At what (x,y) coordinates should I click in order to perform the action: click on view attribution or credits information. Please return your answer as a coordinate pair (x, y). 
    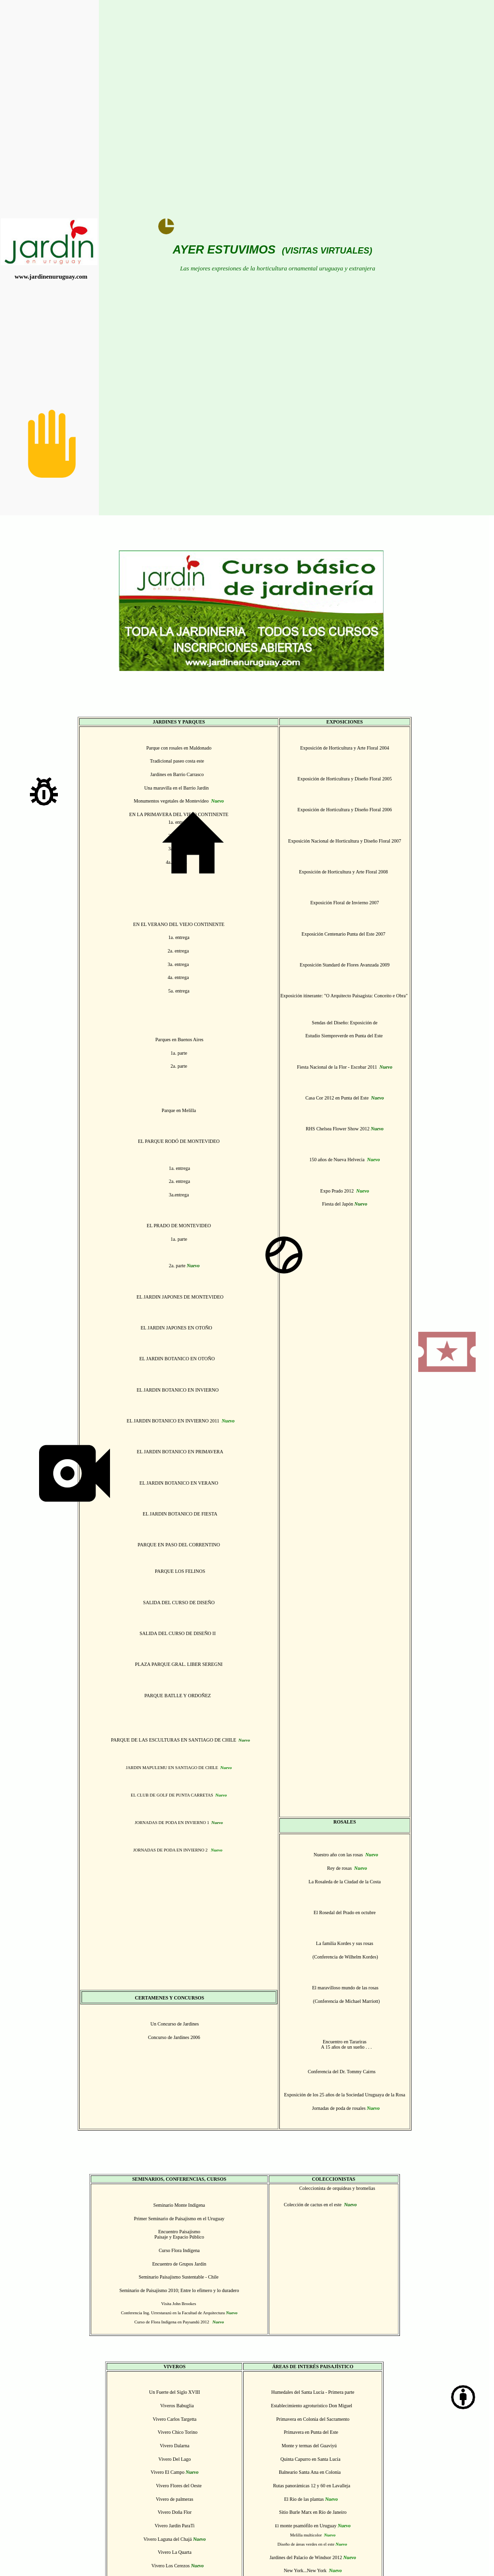
    Looking at the image, I should click on (463, 2397).